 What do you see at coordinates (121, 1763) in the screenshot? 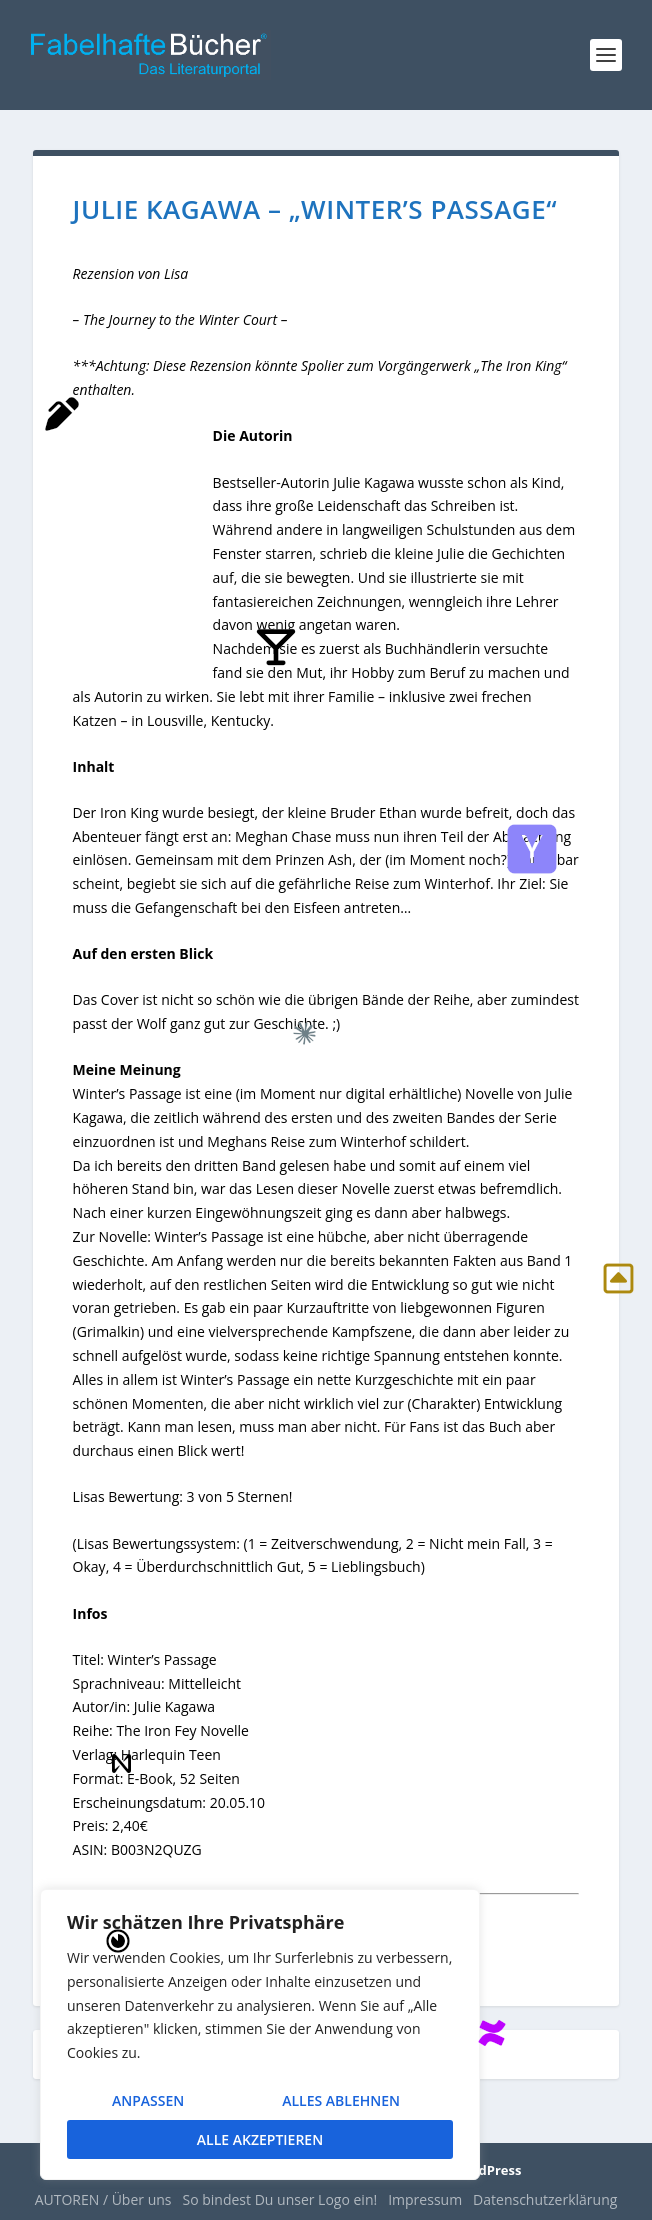
I see `access NEAR Protocol wallet or account` at bounding box center [121, 1763].